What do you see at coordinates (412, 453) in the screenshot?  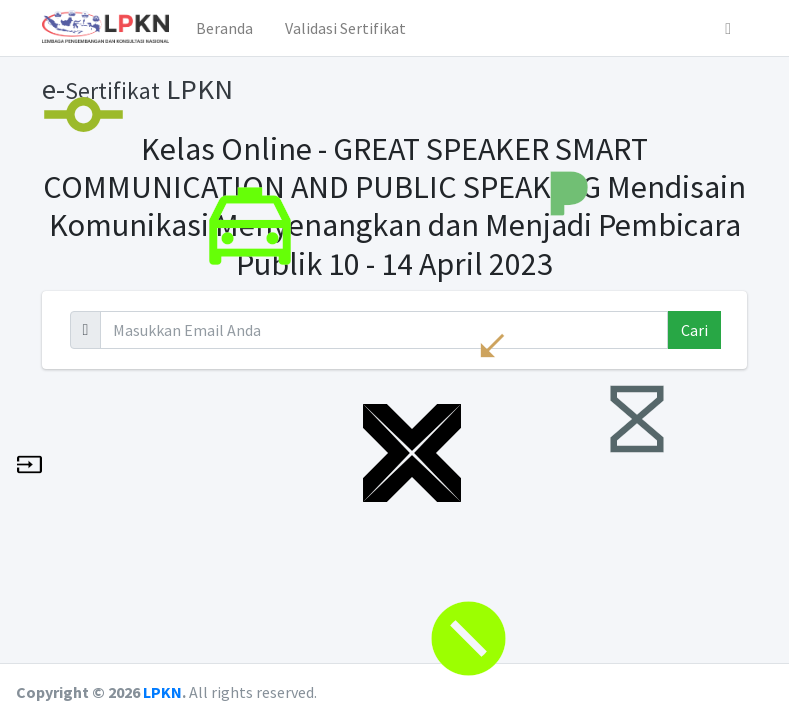 I see `visx data visualization library logo` at bounding box center [412, 453].